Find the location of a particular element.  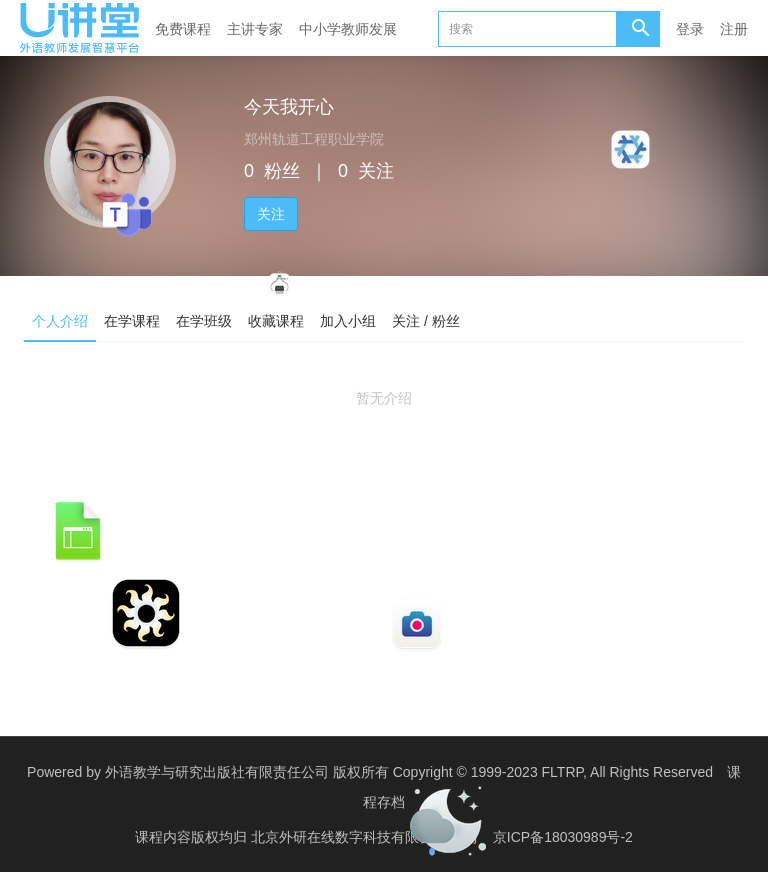

open microsoft teams is located at coordinates (127, 214).